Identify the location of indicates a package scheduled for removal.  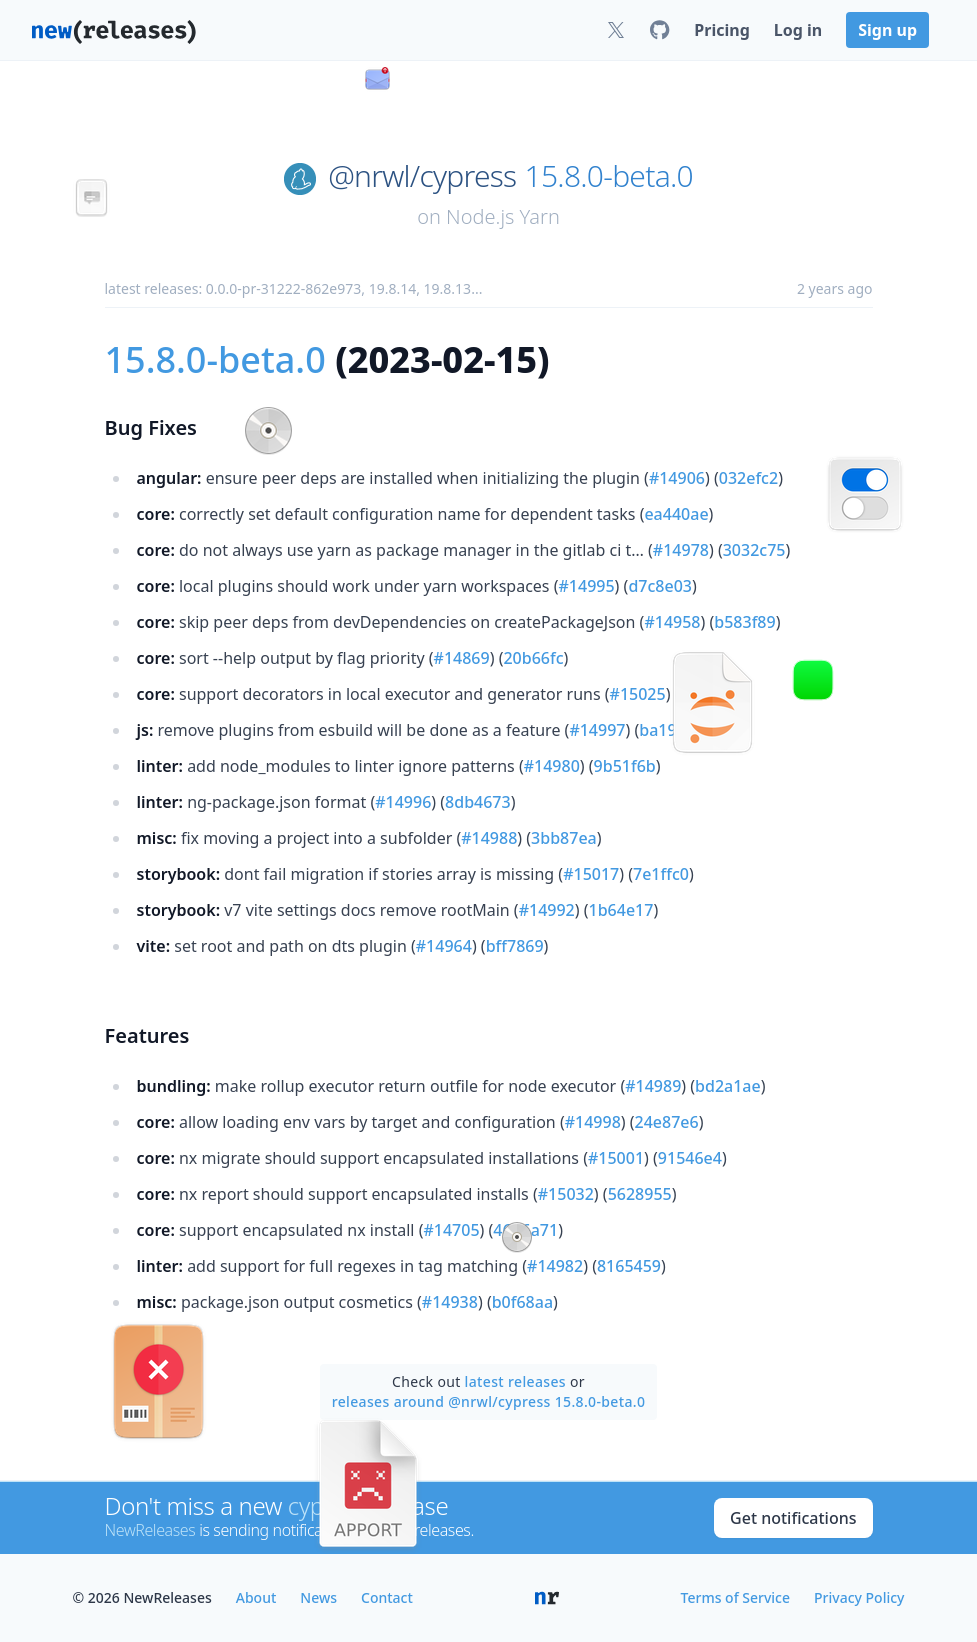
(158, 1381).